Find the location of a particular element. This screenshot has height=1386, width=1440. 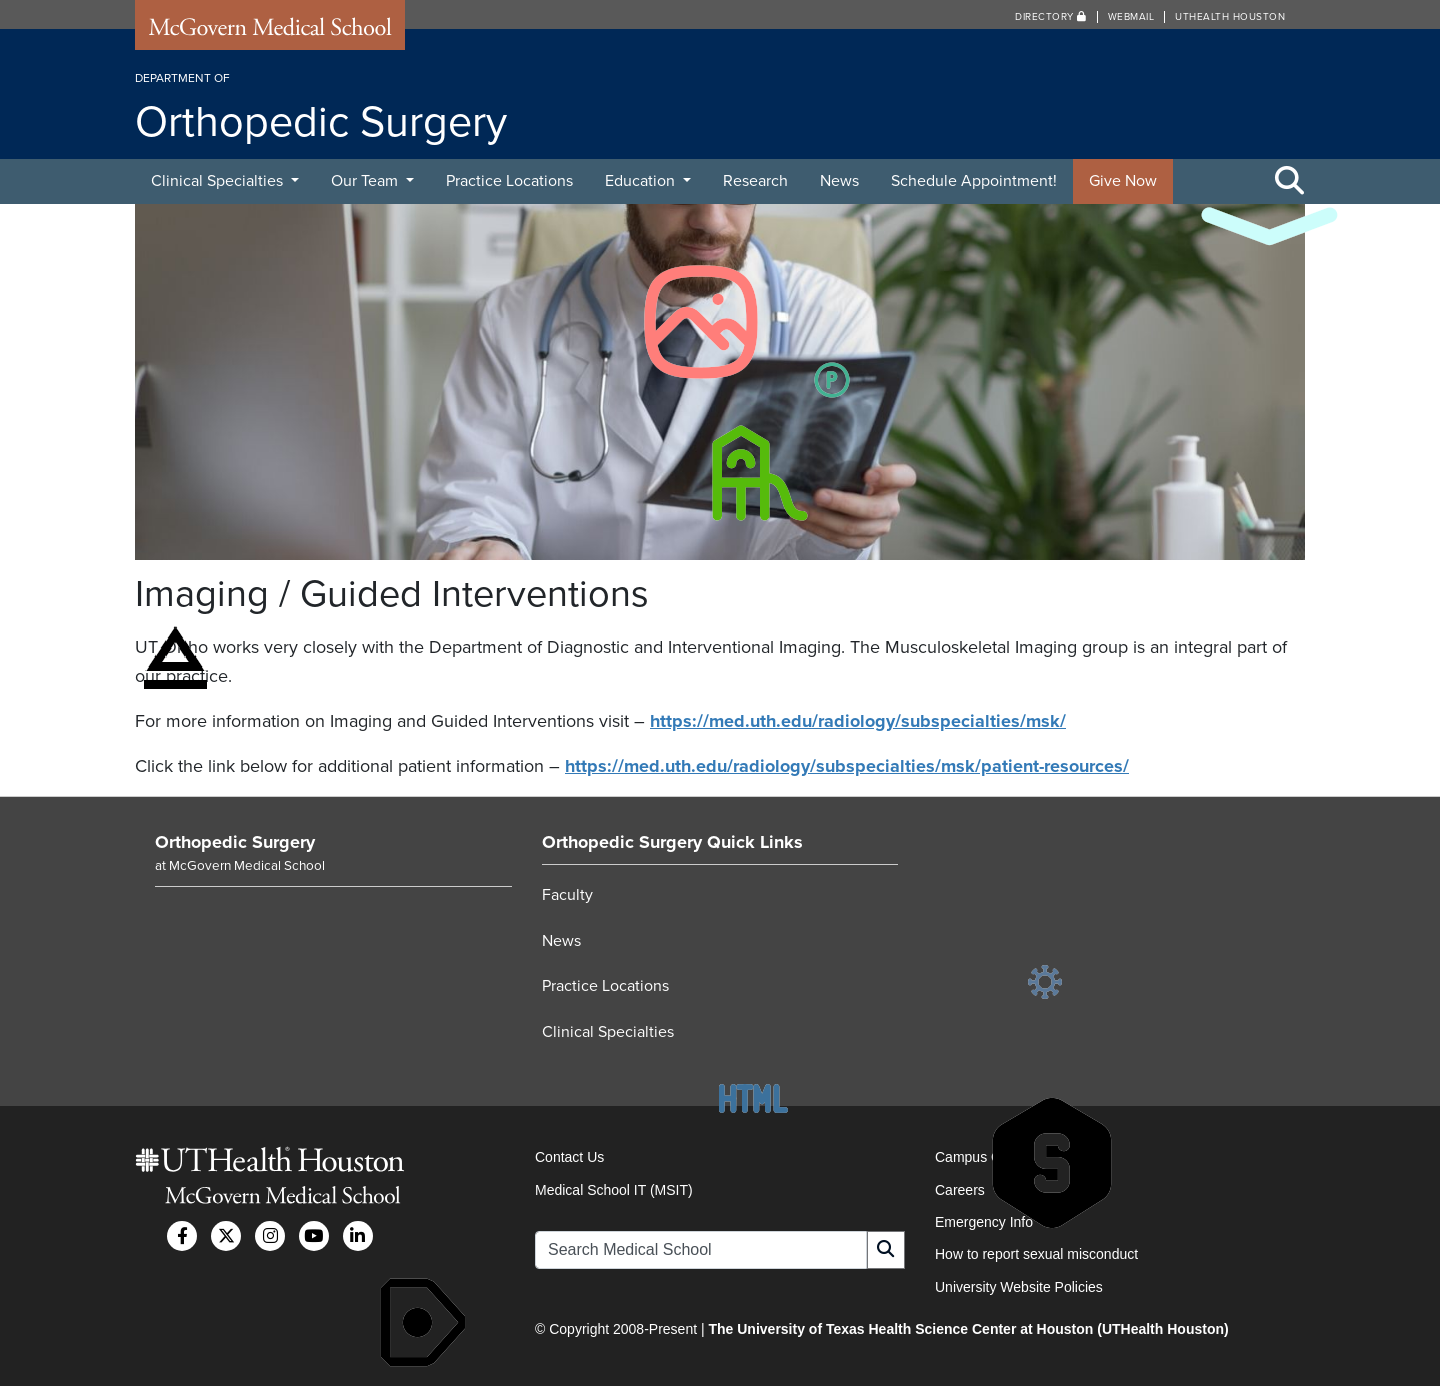

indicates a service or feature starting with "S" is located at coordinates (1052, 1163).